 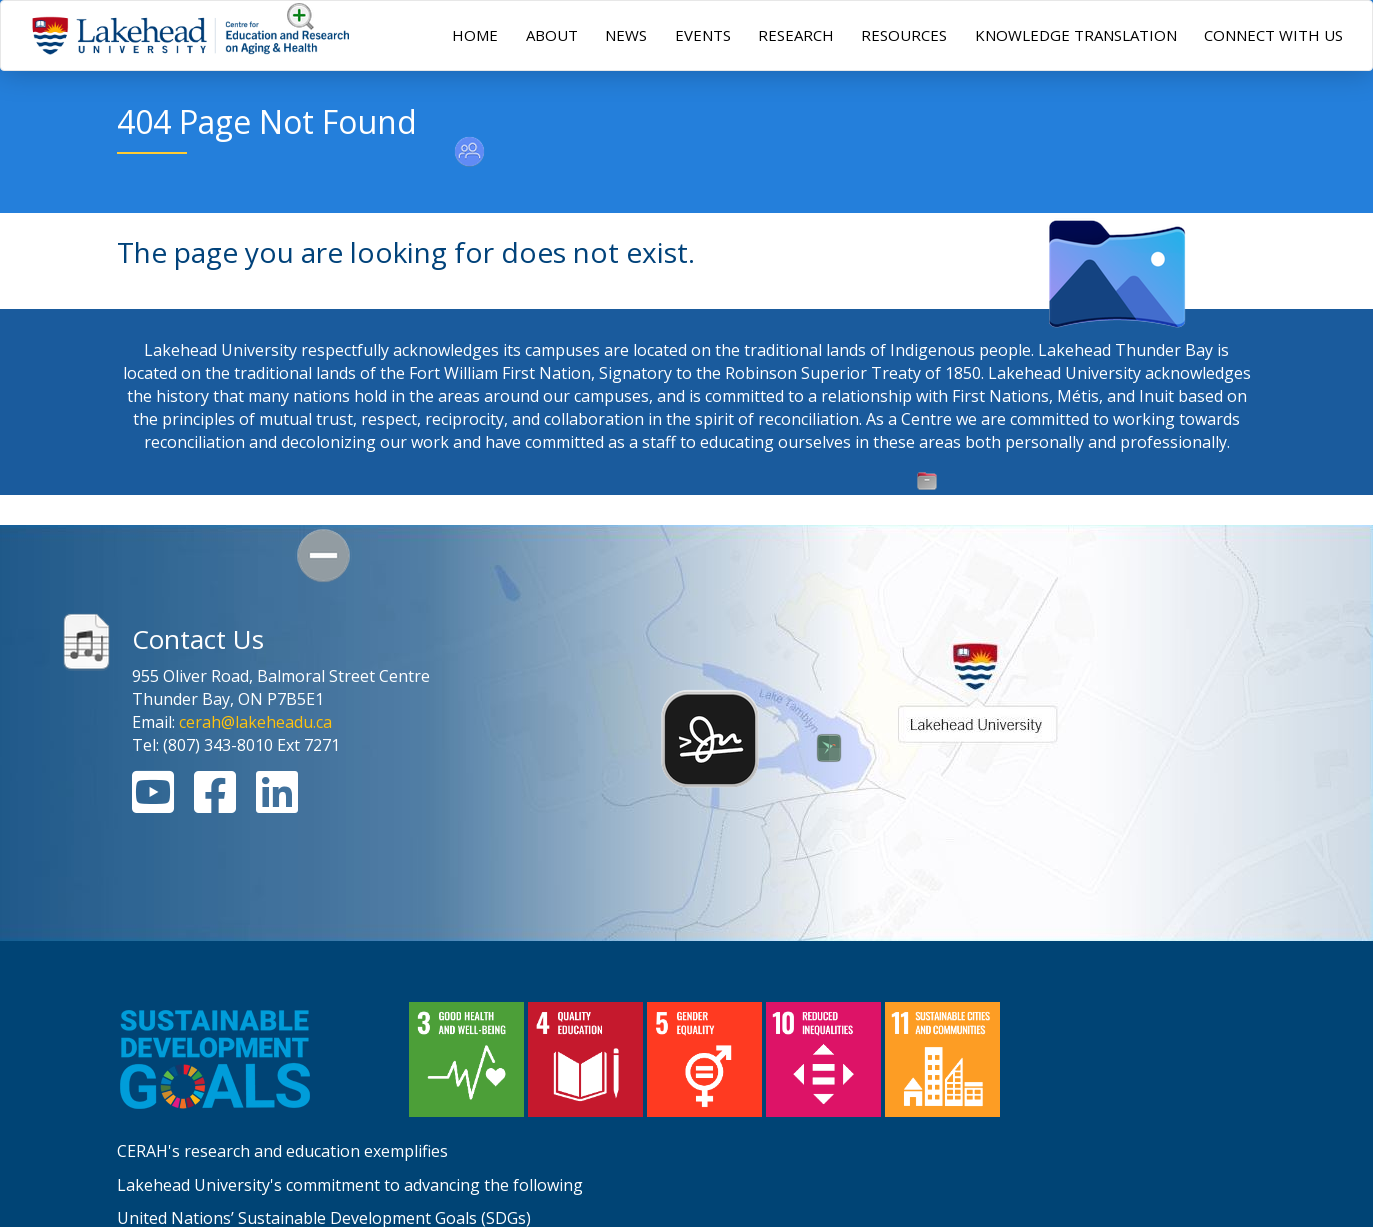 What do you see at coordinates (323, 555) in the screenshot?
I see `indicates file excluded from dropbox selective sync` at bounding box center [323, 555].